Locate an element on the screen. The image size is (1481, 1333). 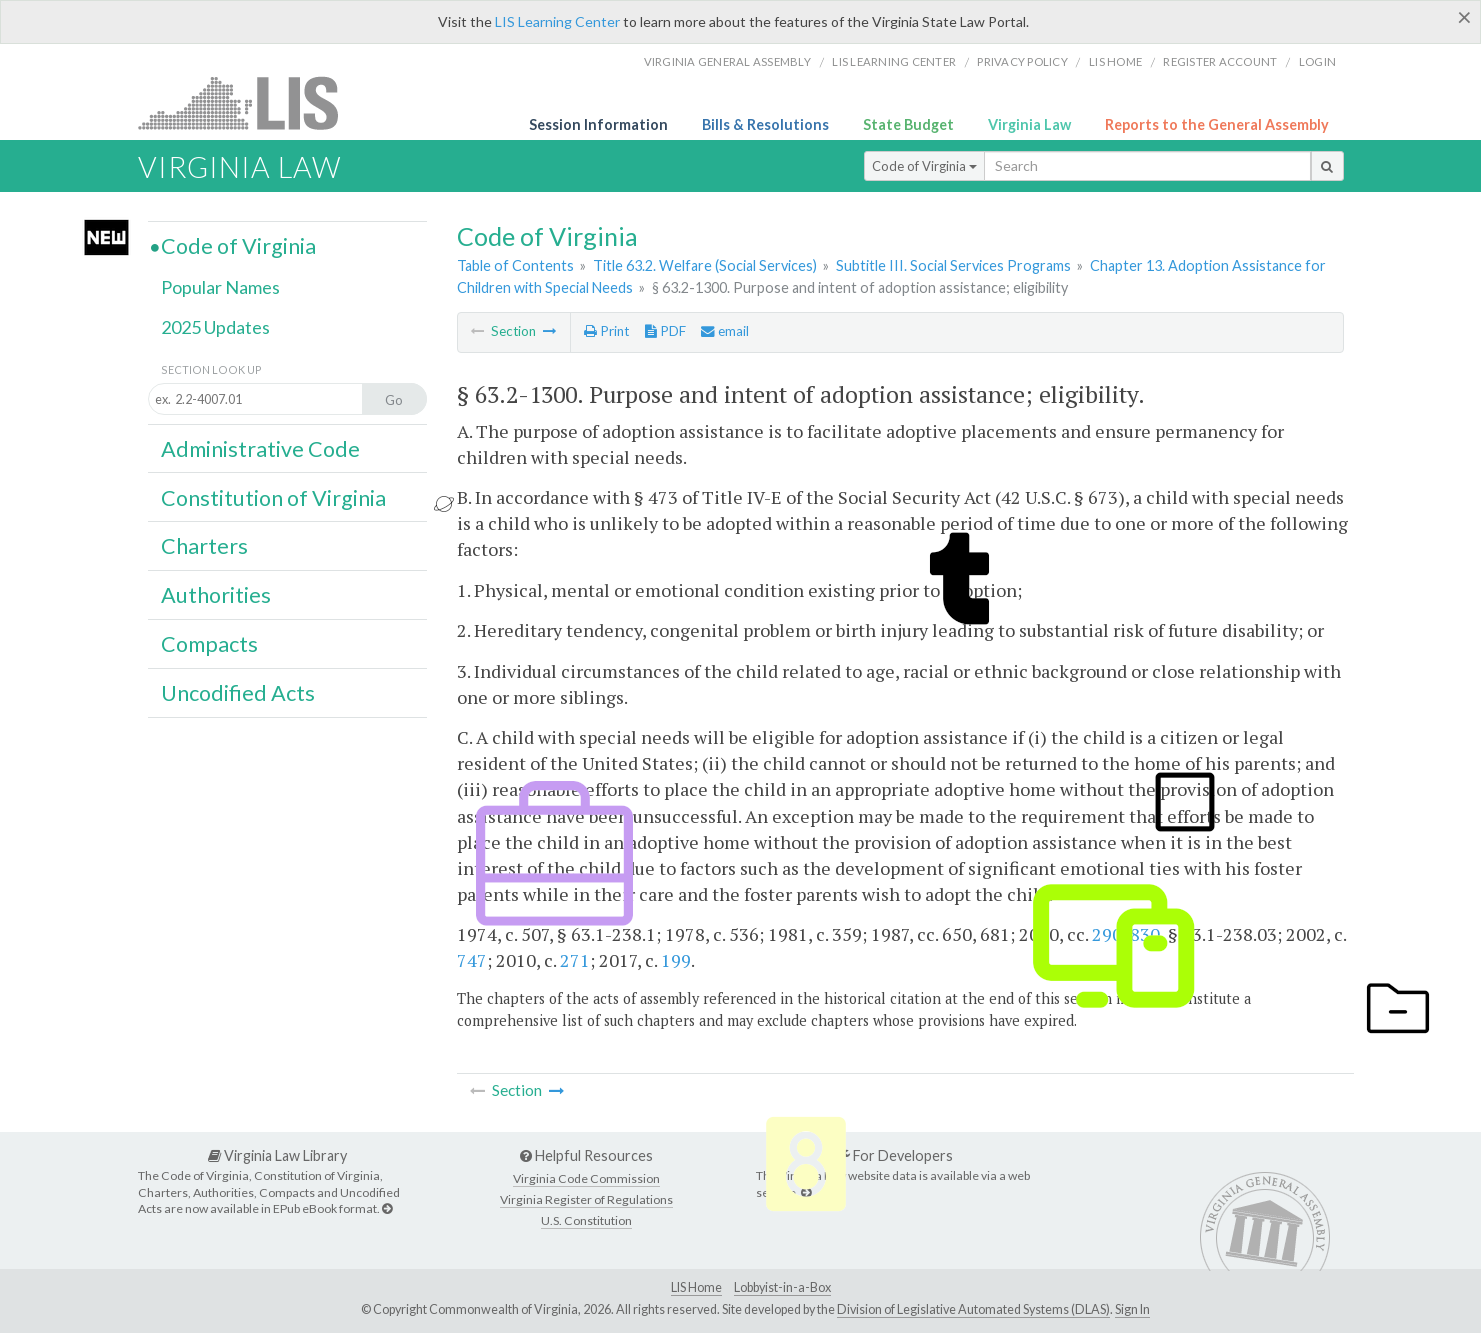
represents the number eight in a numbered list or sequence is located at coordinates (806, 1164).